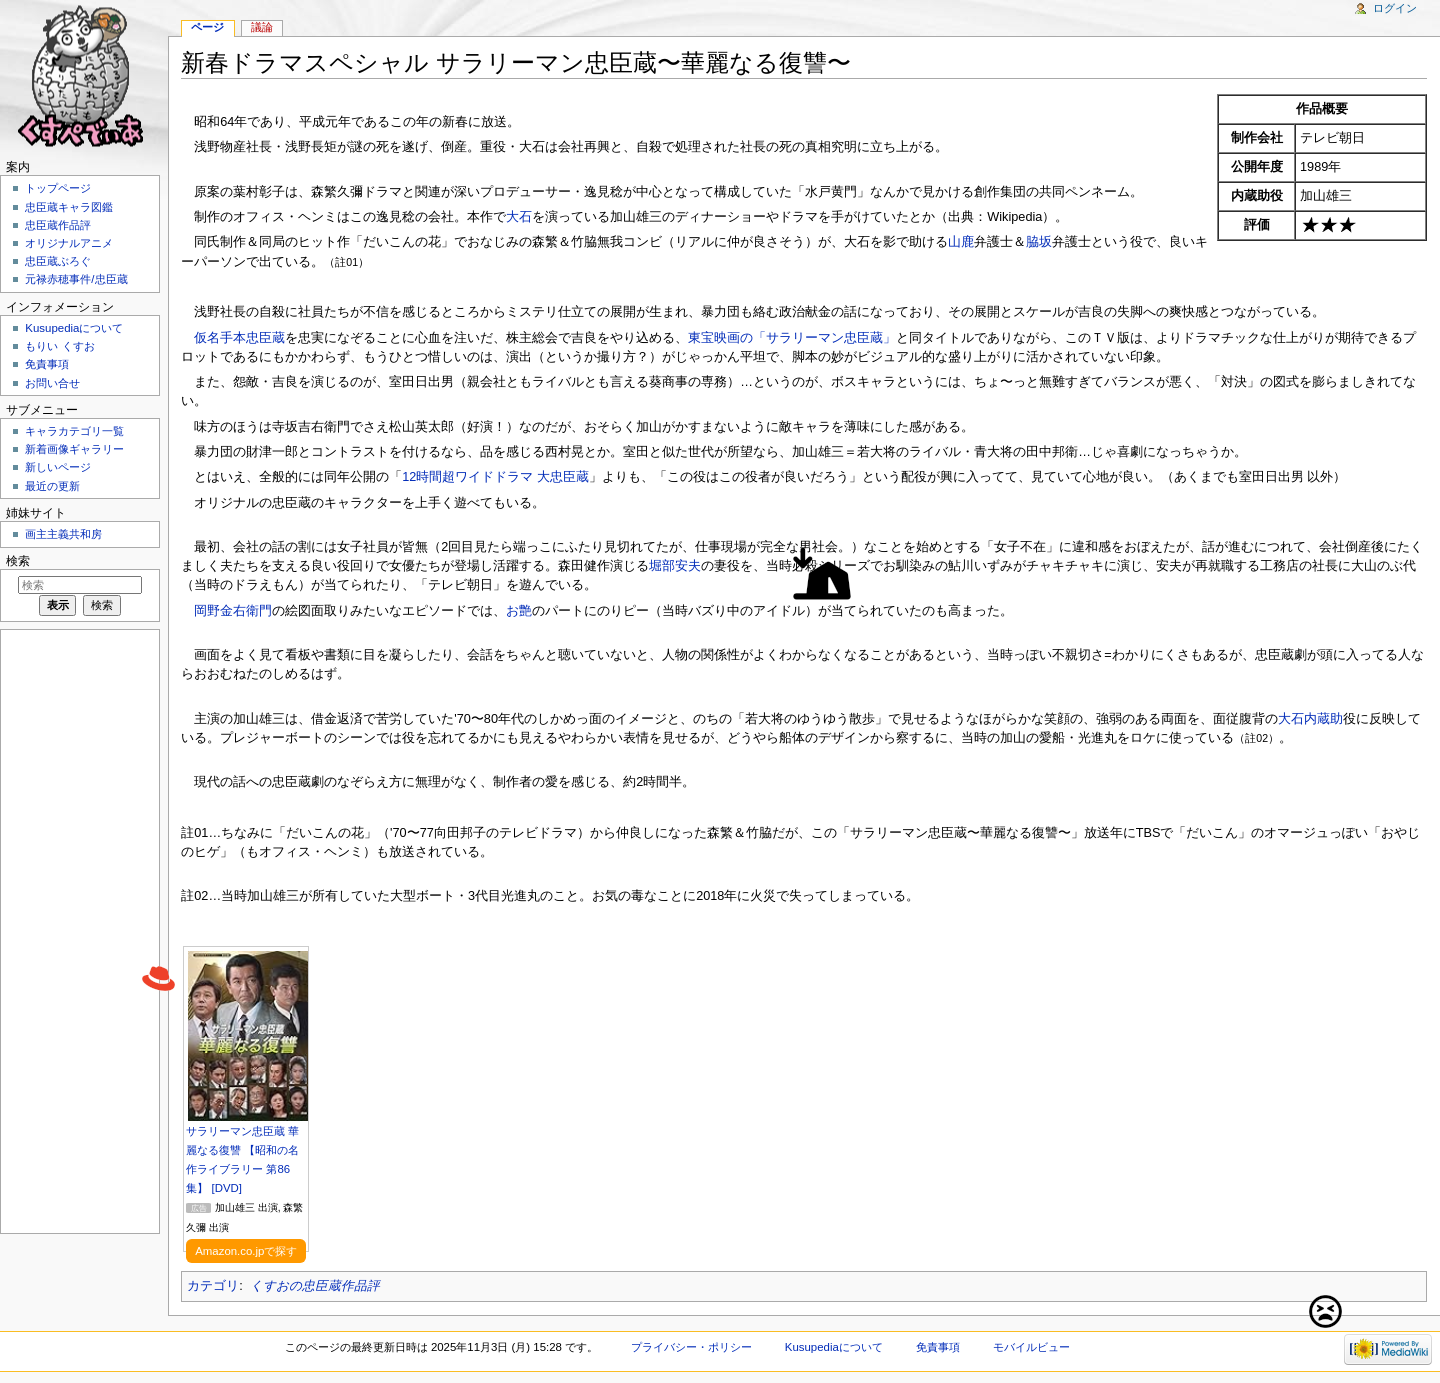 The width and height of the screenshot is (1440, 1383). What do you see at coordinates (1325, 1311) in the screenshot?
I see `indicates user fatigue or exhaustion status` at bounding box center [1325, 1311].